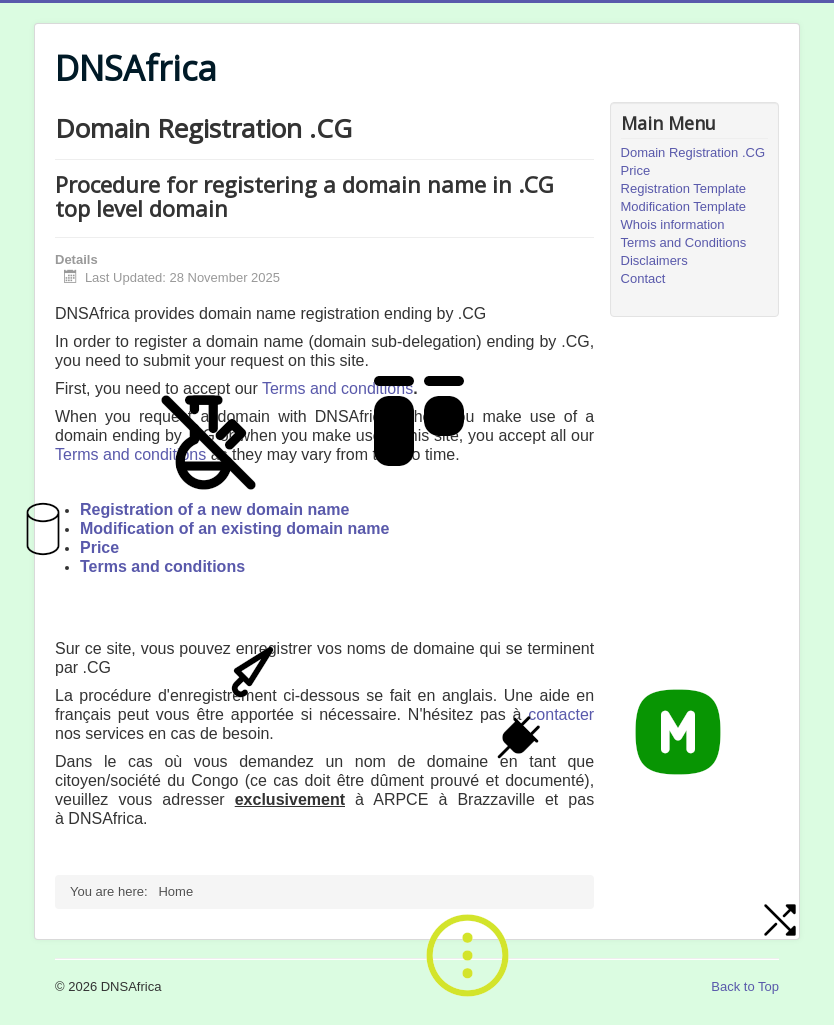 The image size is (834, 1025). What do you see at coordinates (780, 920) in the screenshot?
I see `shuffle or randomize playback order` at bounding box center [780, 920].